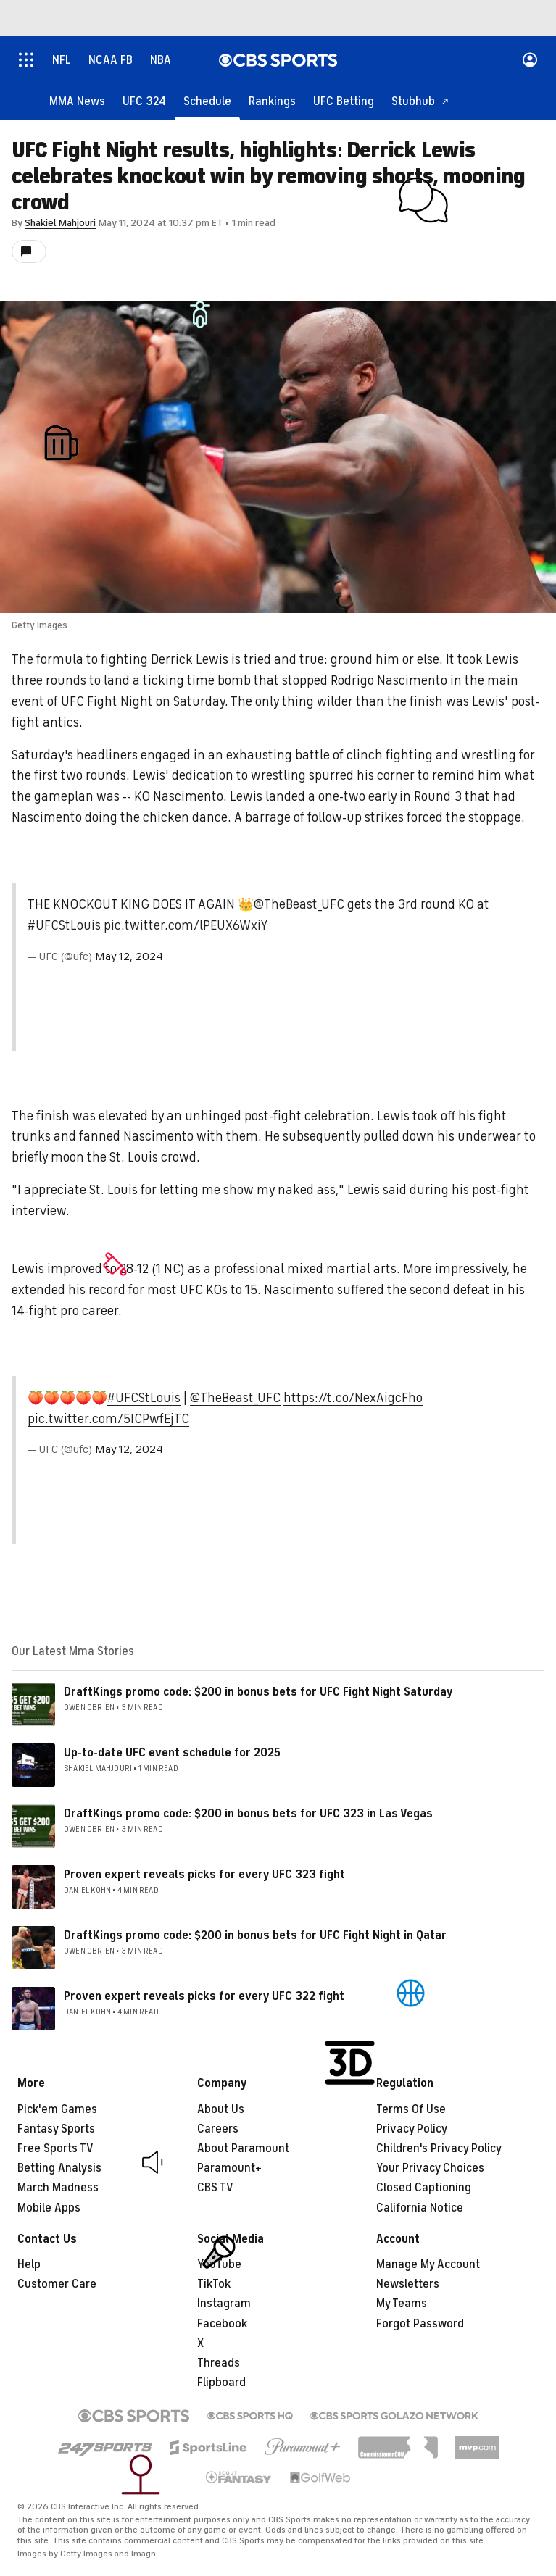 This screenshot has height=2576, width=556. I want to click on open chat or messaging, so click(423, 200).